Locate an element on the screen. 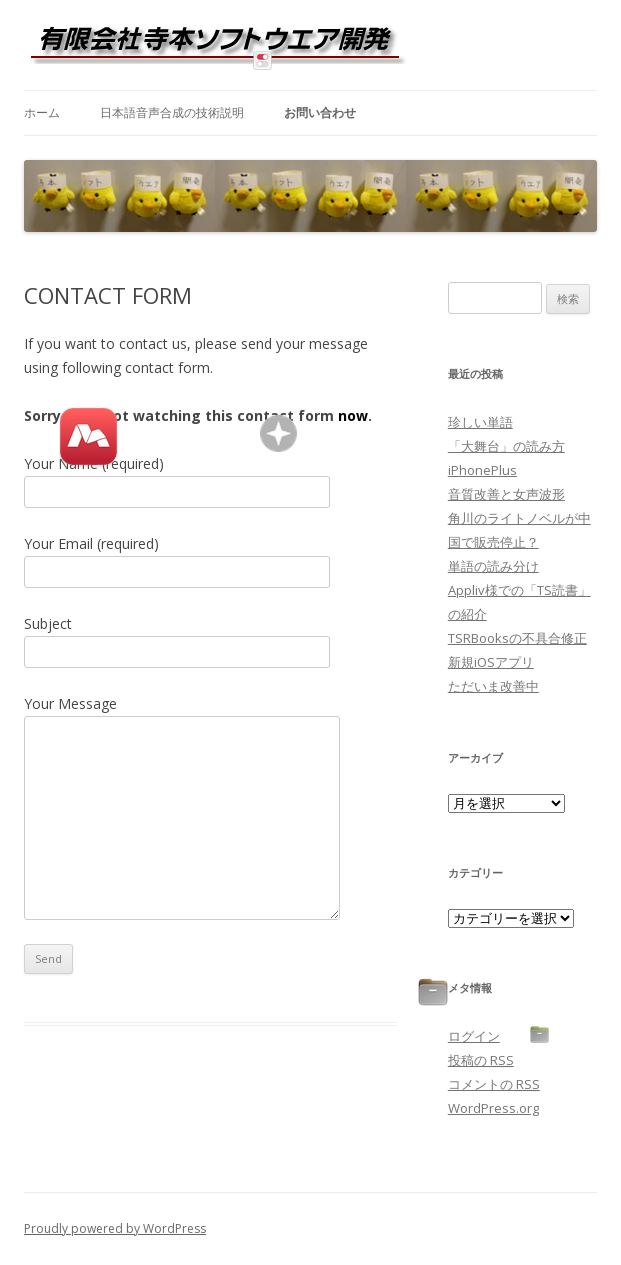 The width and height of the screenshot is (621, 1265). remove trusted status from a bluetooth device is located at coordinates (278, 433).